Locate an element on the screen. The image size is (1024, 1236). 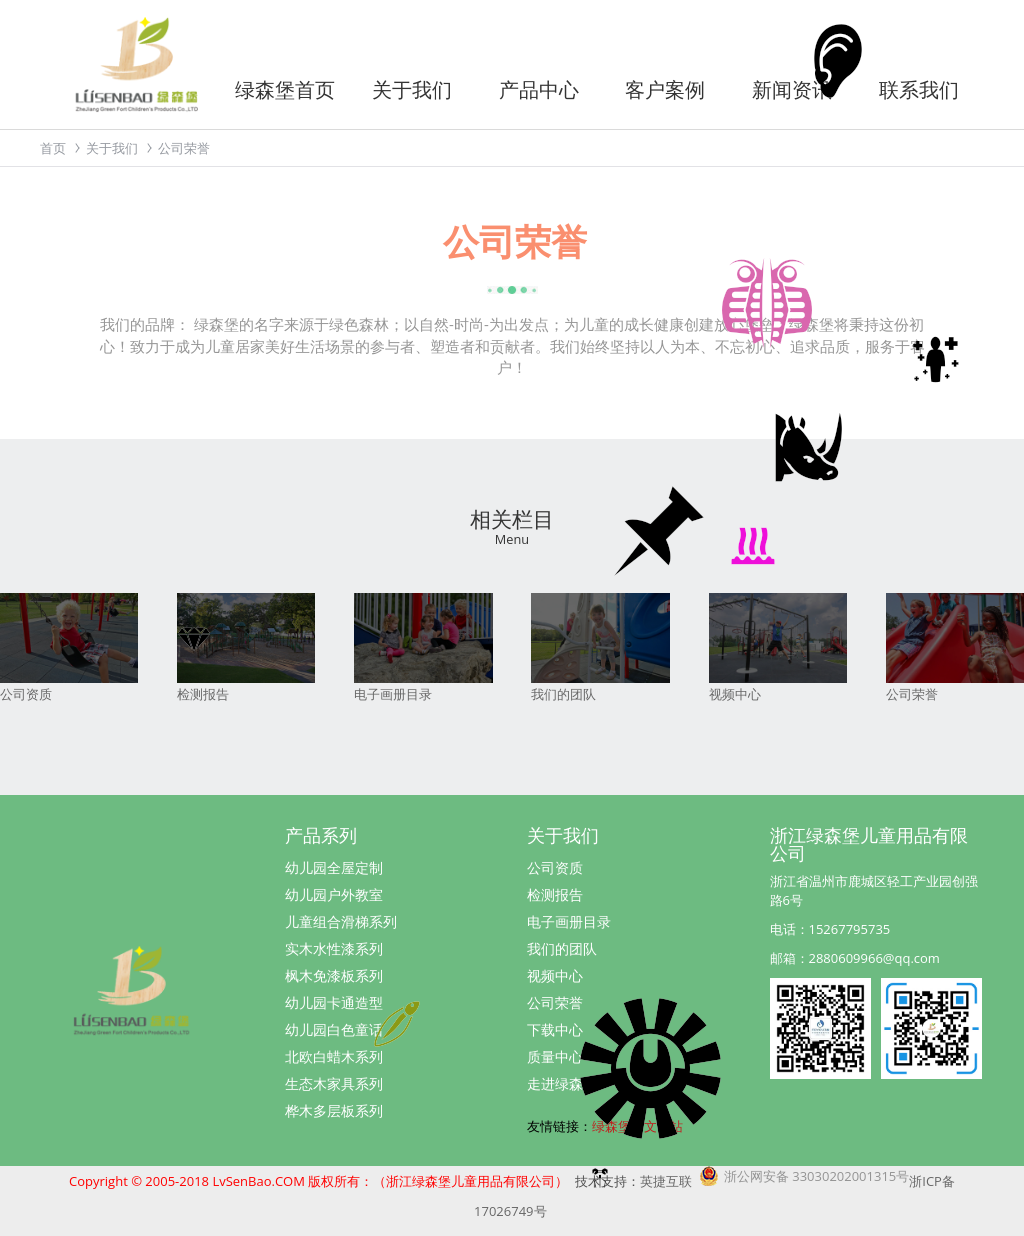
indicates premium or diamond-tier membership status is located at coordinates (194, 638).